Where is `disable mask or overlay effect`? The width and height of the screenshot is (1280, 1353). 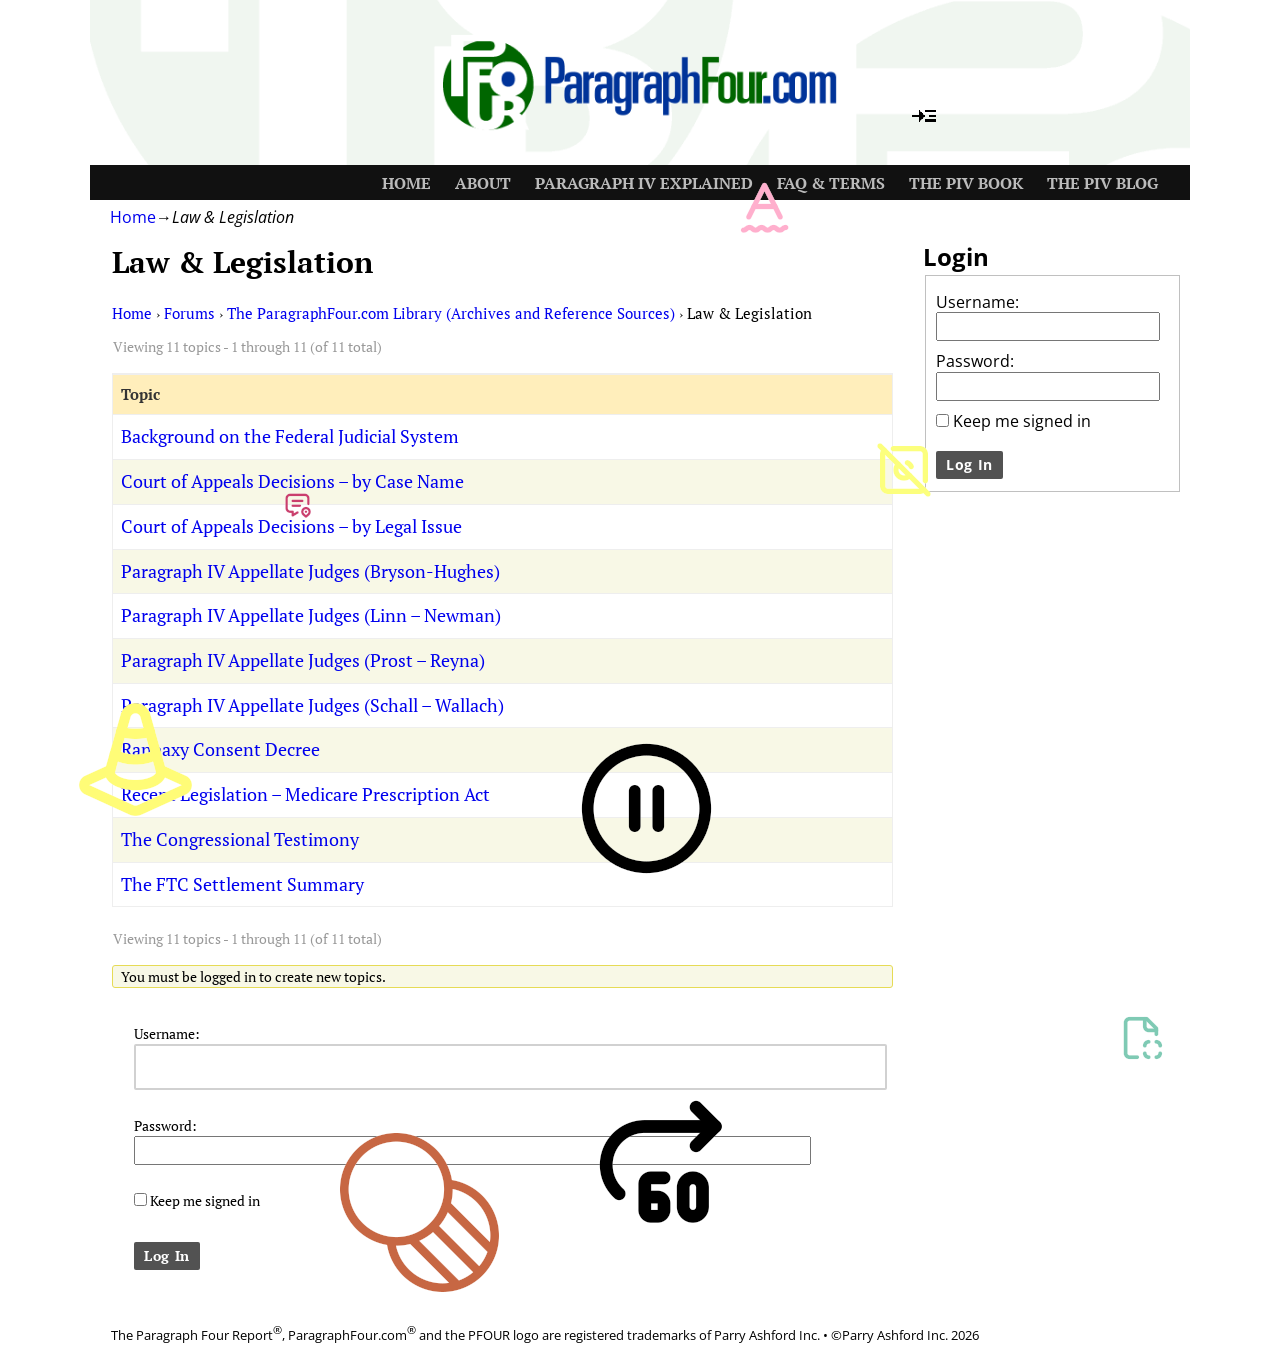
disable mask or overlay effect is located at coordinates (904, 470).